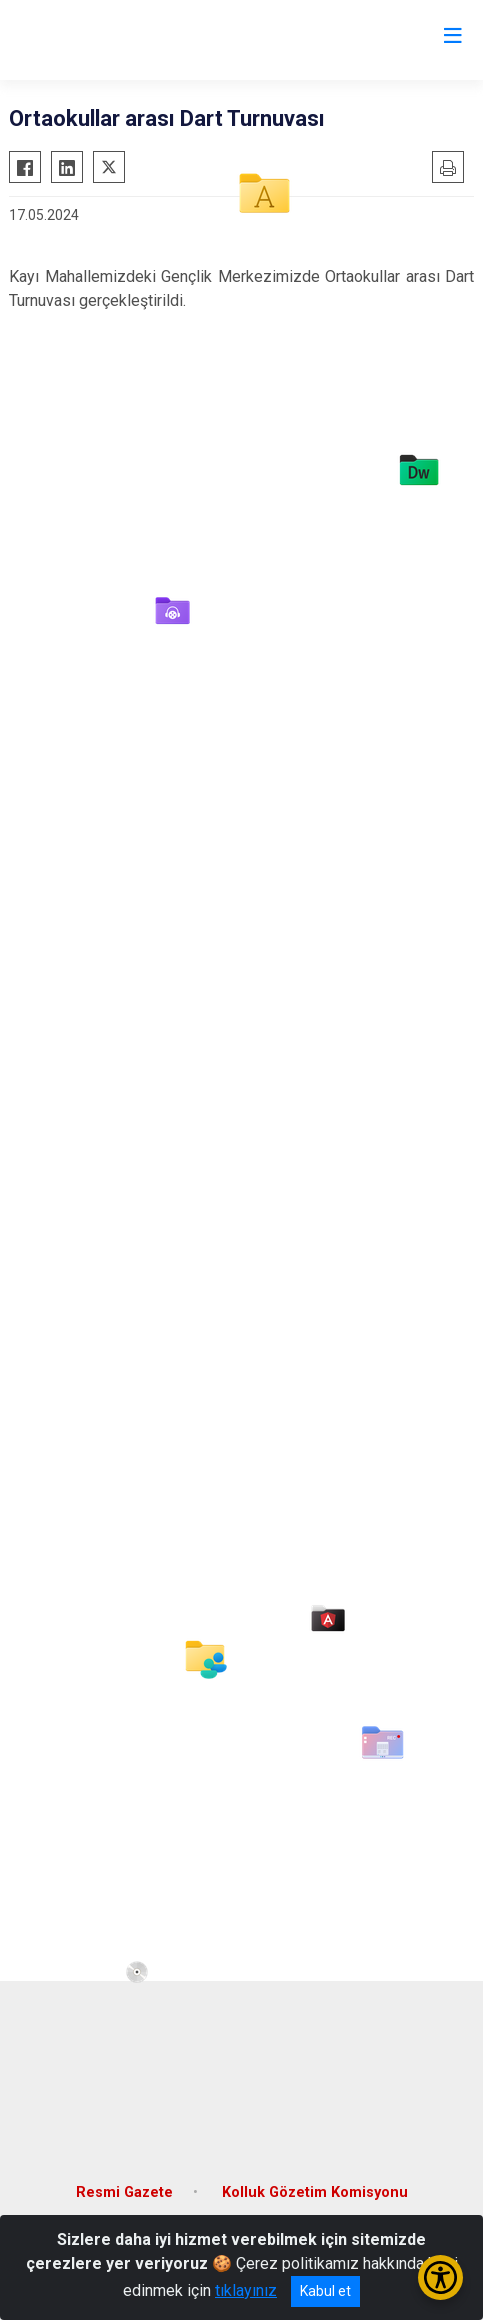  What do you see at coordinates (382, 1743) in the screenshot?
I see `open folder containing screen recordings` at bounding box center [382, 1743].